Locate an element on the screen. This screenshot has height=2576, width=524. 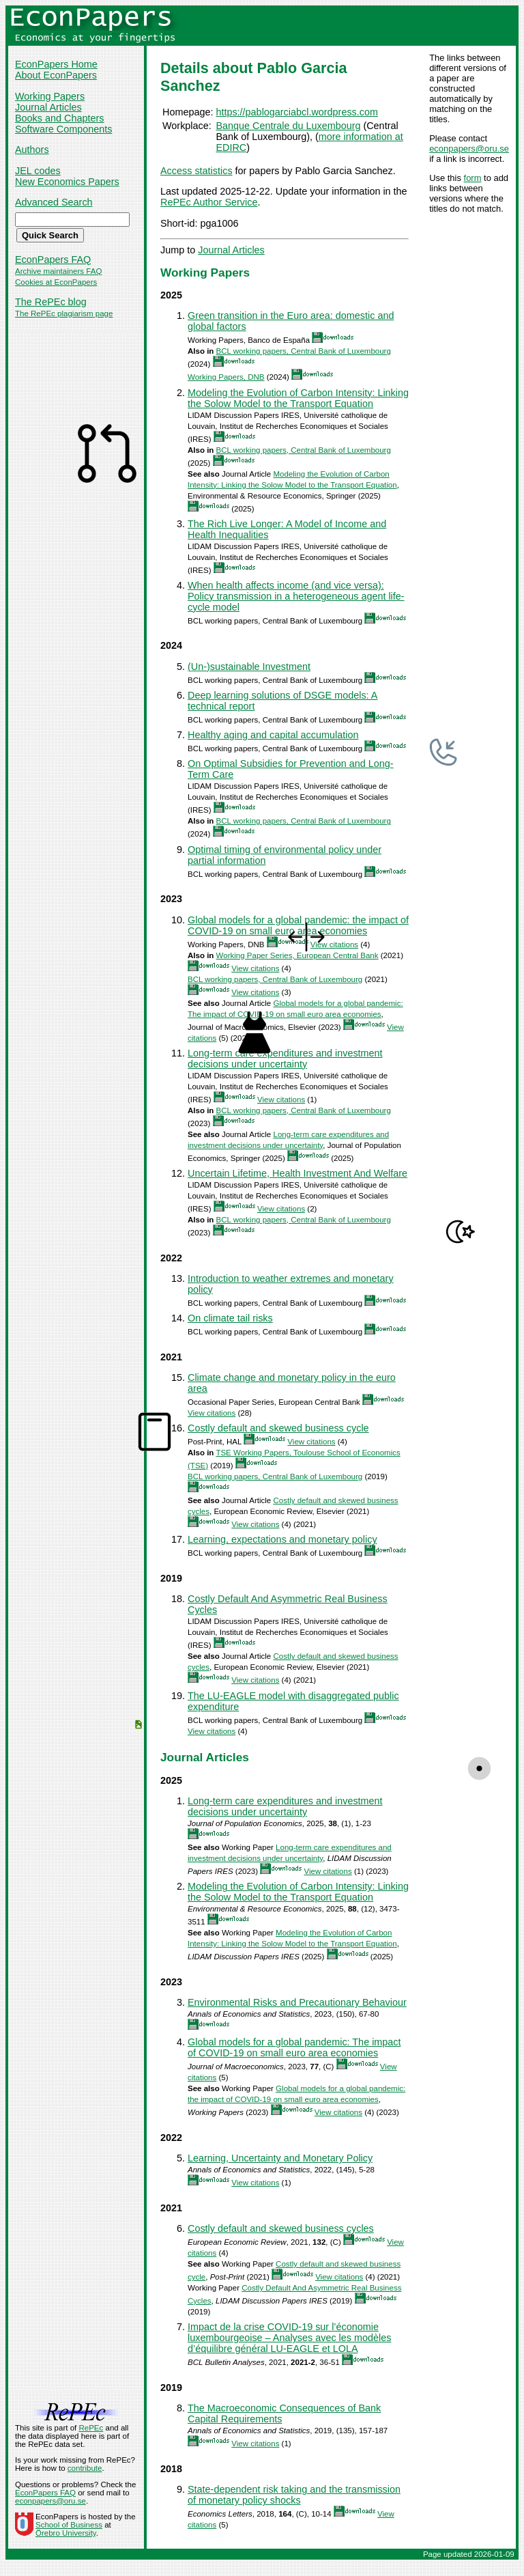
tablet device with top speaker is located at coordinates (154, 1431).